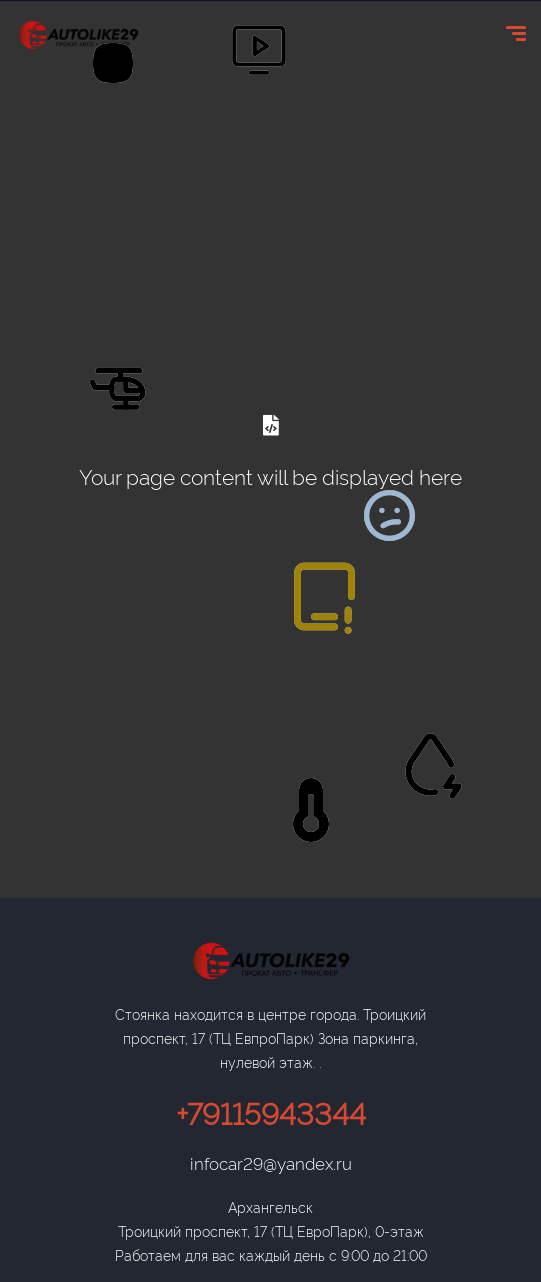 This screenshot has height=1282, width=541. What do you see at coordinates (324, 596) in the screenshot?
I see `iPad device error or warning` at bounding box center [324, 596].